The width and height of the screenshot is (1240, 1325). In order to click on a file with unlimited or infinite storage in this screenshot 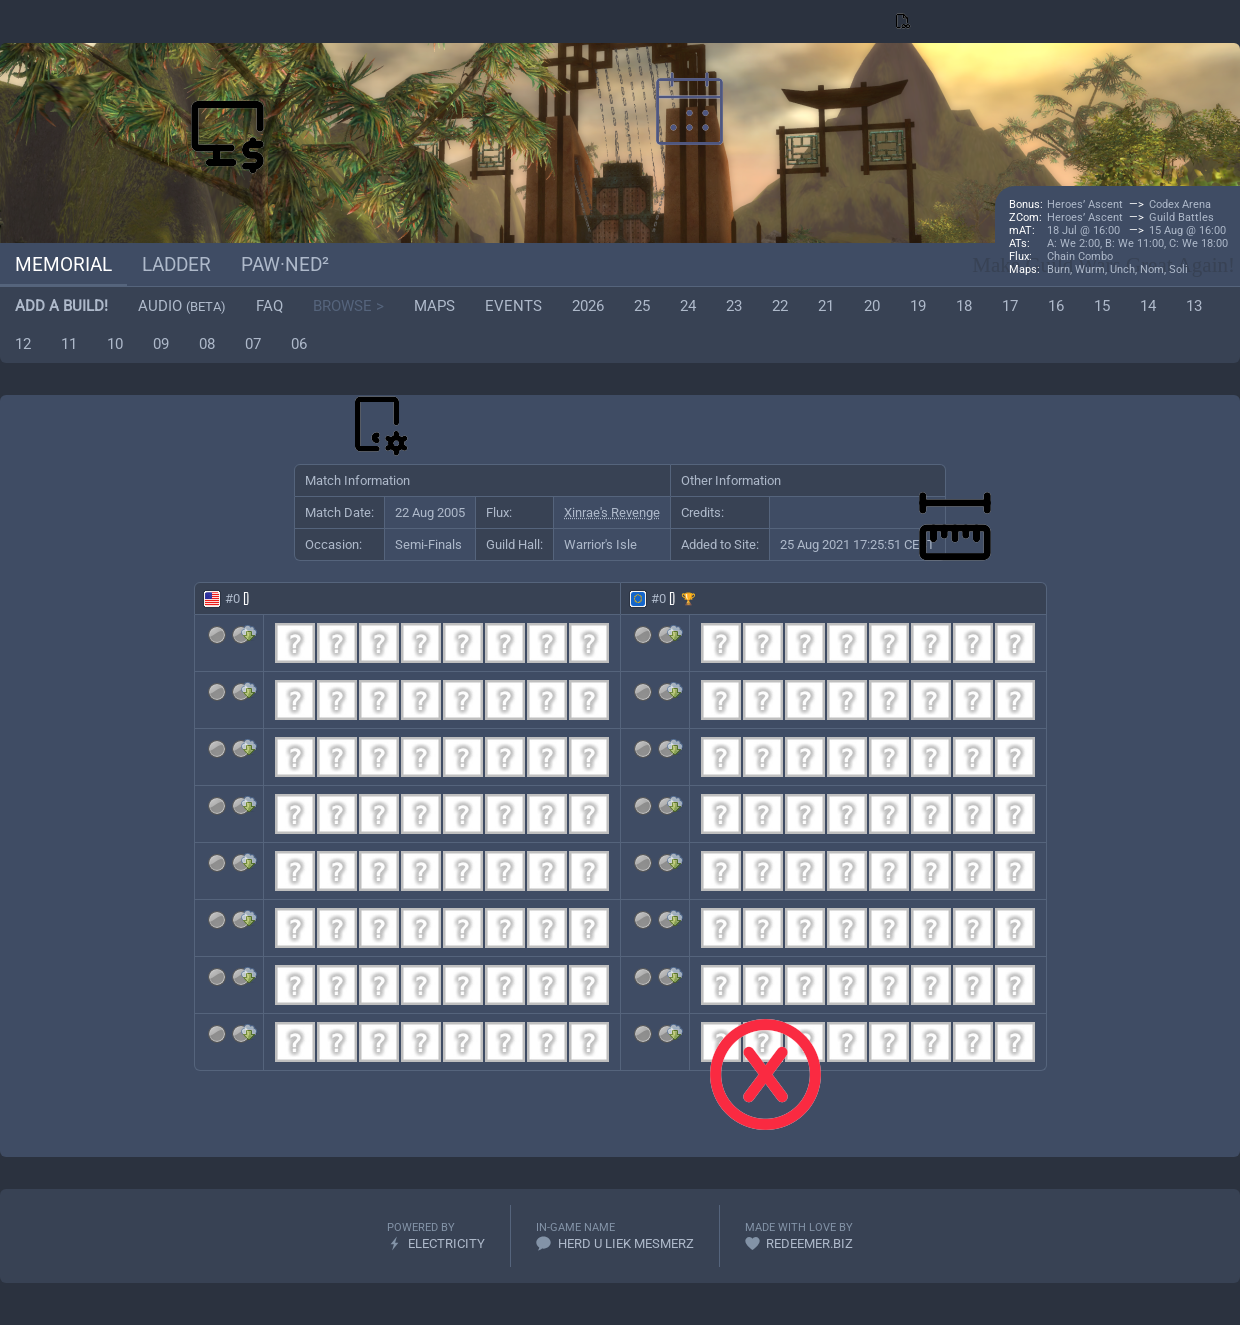, I will do `click(902, 21)`.